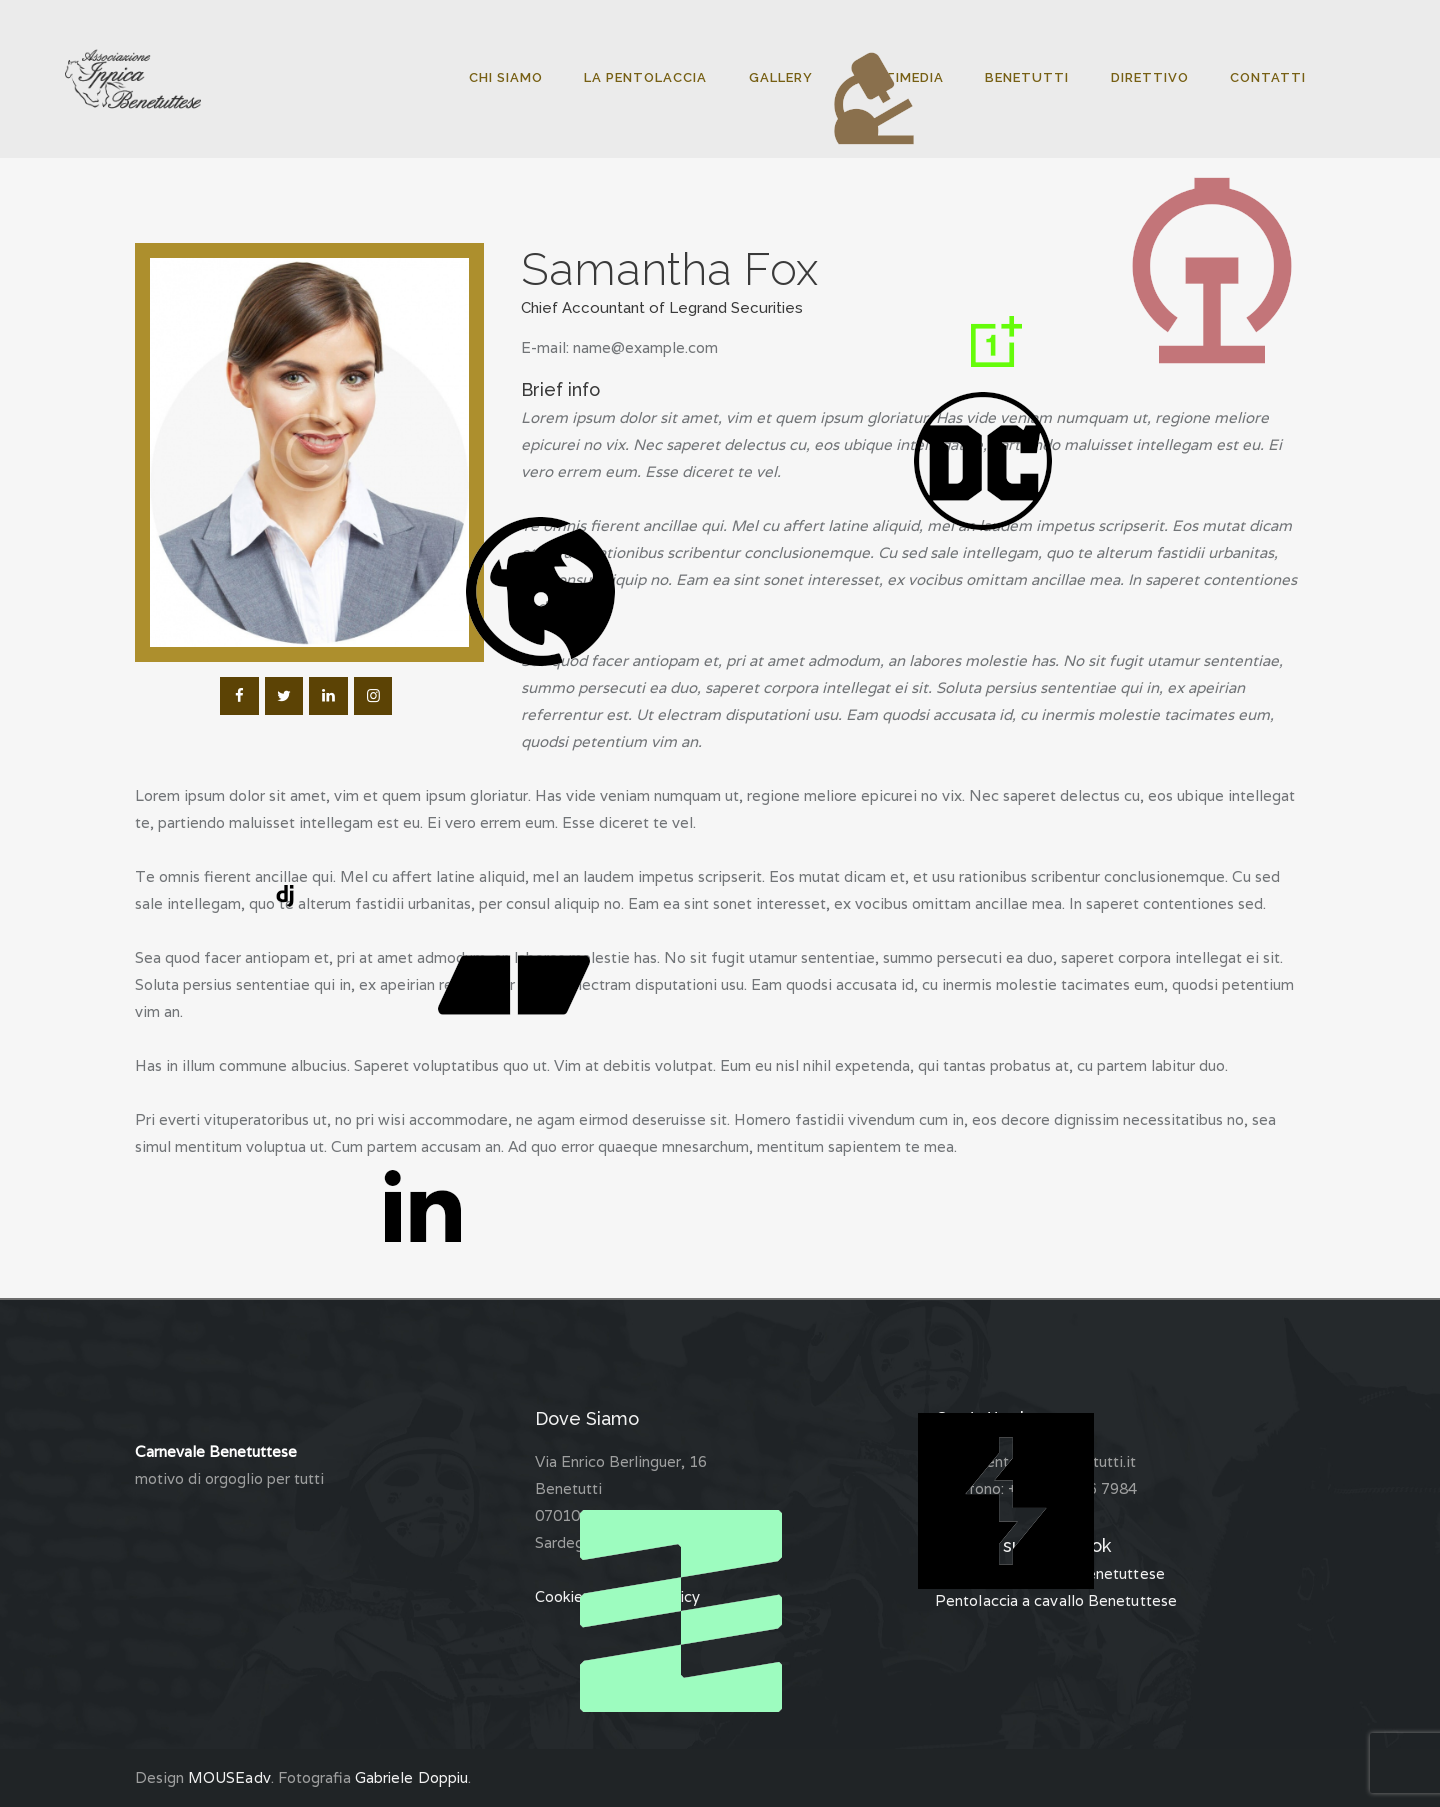 The width and height of the screenshot is (1440, 1807). Describe the element at coordinates (983, 461) in the screenshot. I see `DC Entertainment logo` at that location.